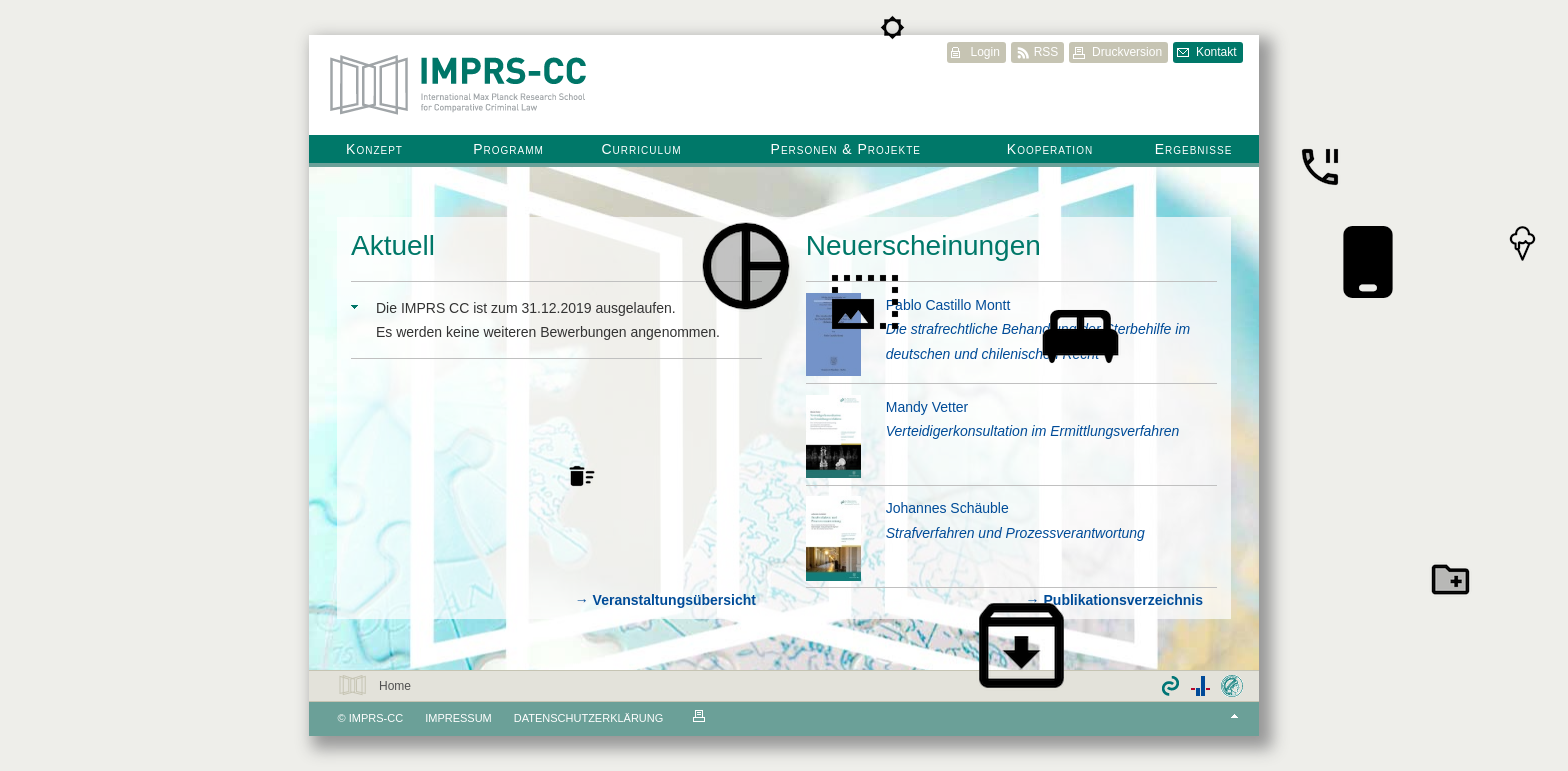 The image size is (1568, 771). What do you see at coordinates (865, 302) in the screenshot?
I see `resize image to large format` at bounding box center [865, 302].